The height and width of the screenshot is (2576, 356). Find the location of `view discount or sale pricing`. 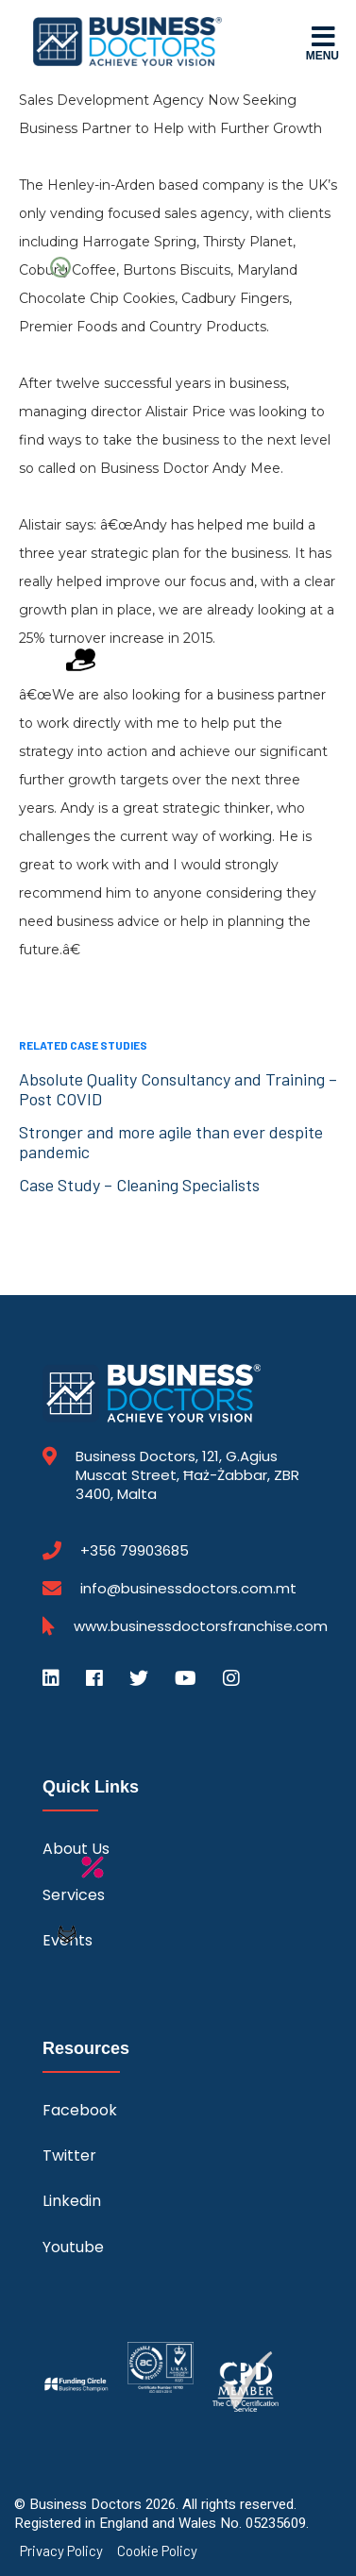

view discount or sale pricing is located at coordinates (93, 1867).